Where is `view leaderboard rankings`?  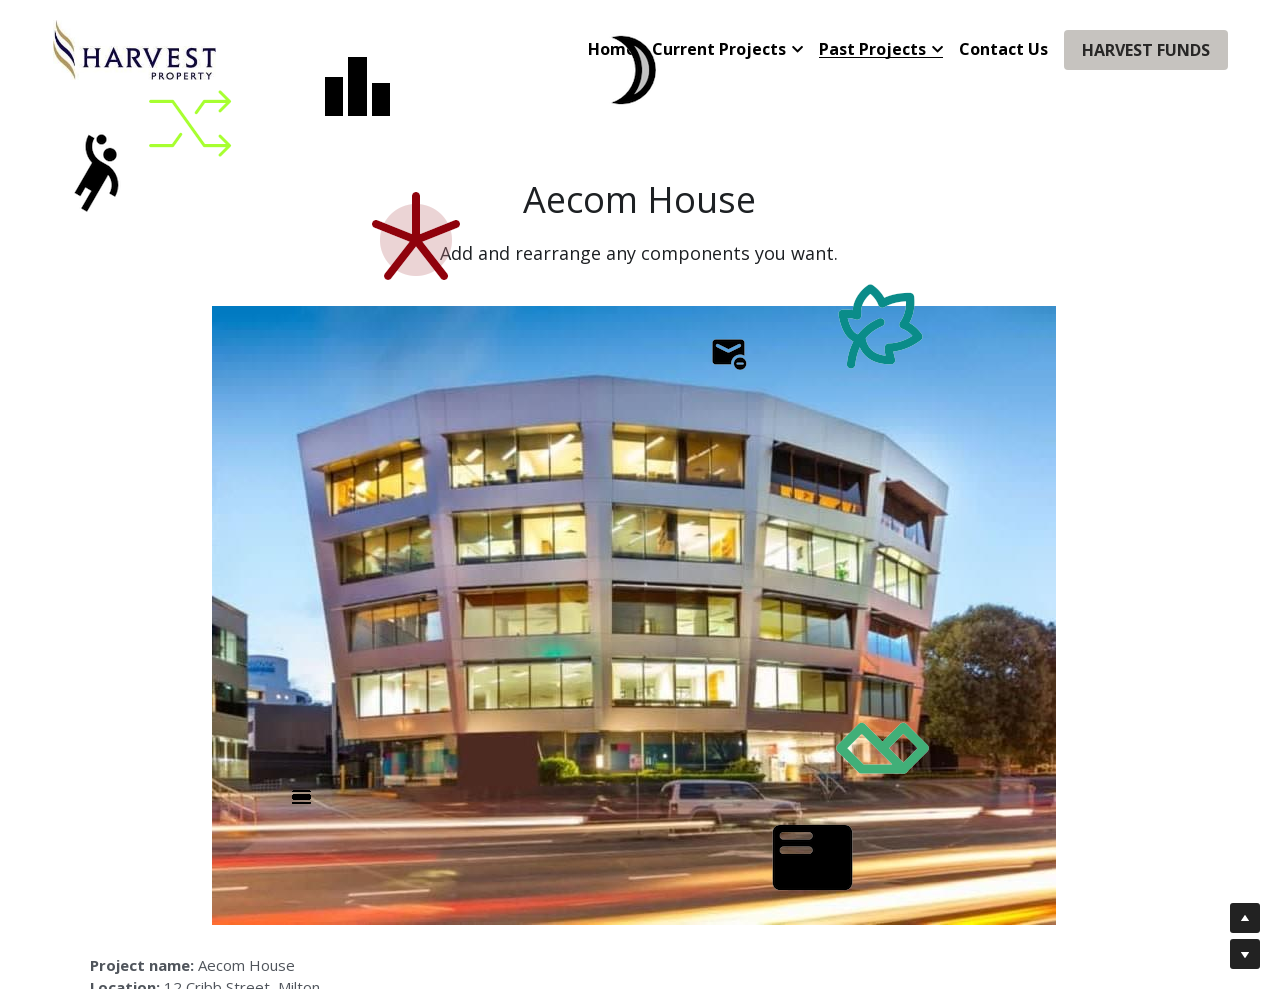 view leaderboard rankings is located at coordinates (357, 86).